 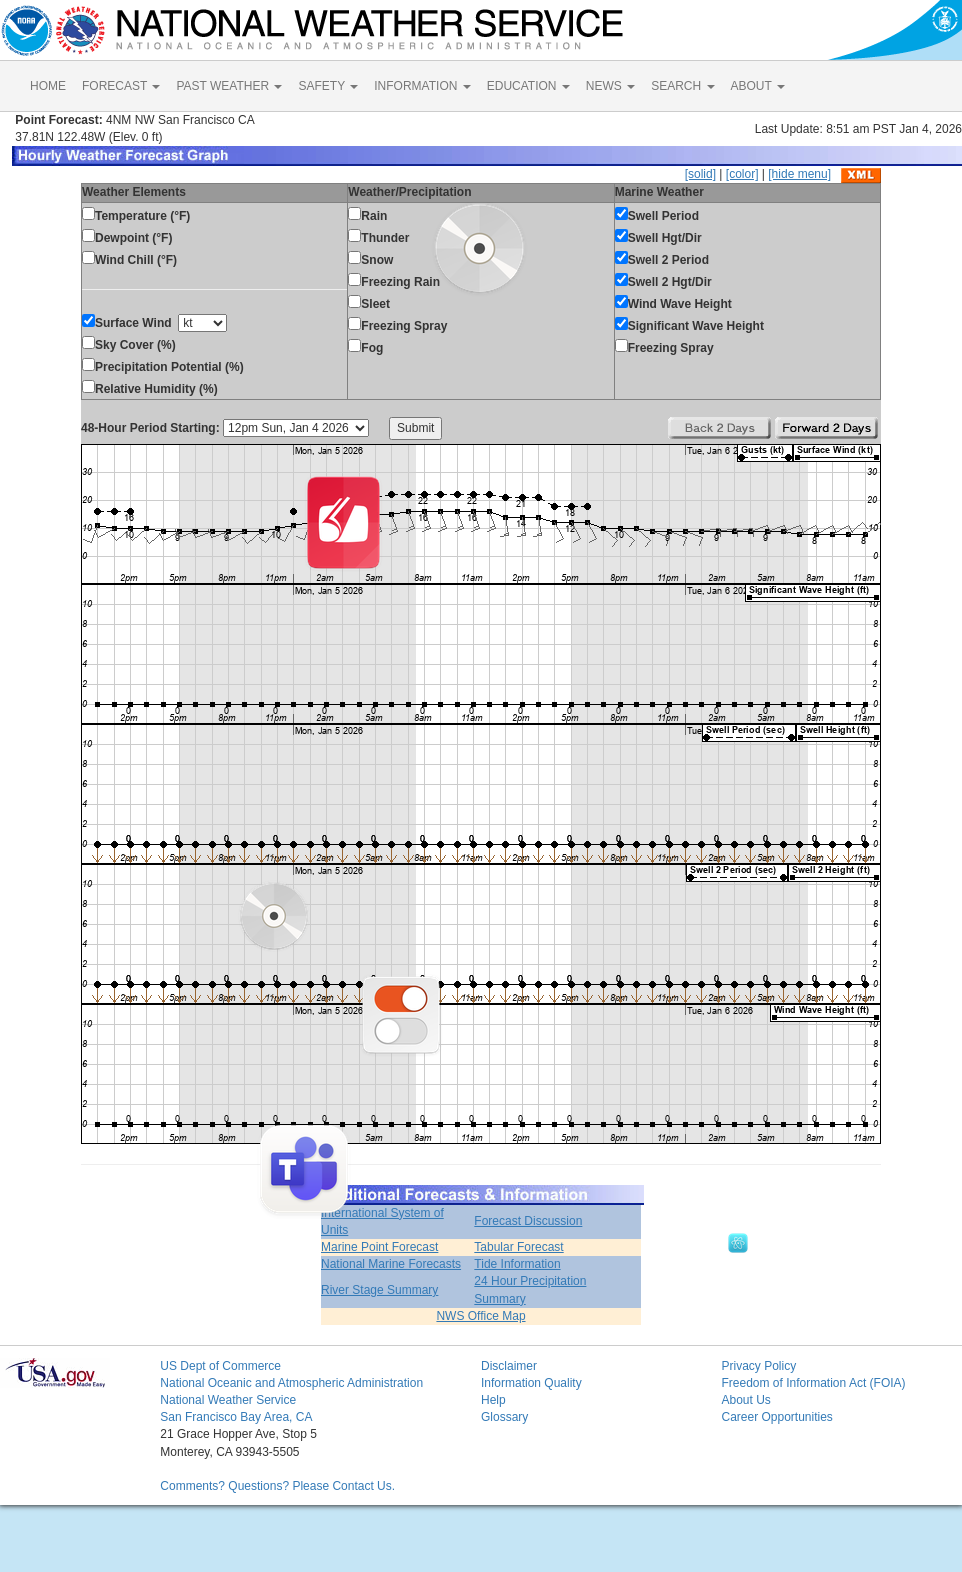 I want to click on open system settings or preferences, so click(x=401, y=1015).